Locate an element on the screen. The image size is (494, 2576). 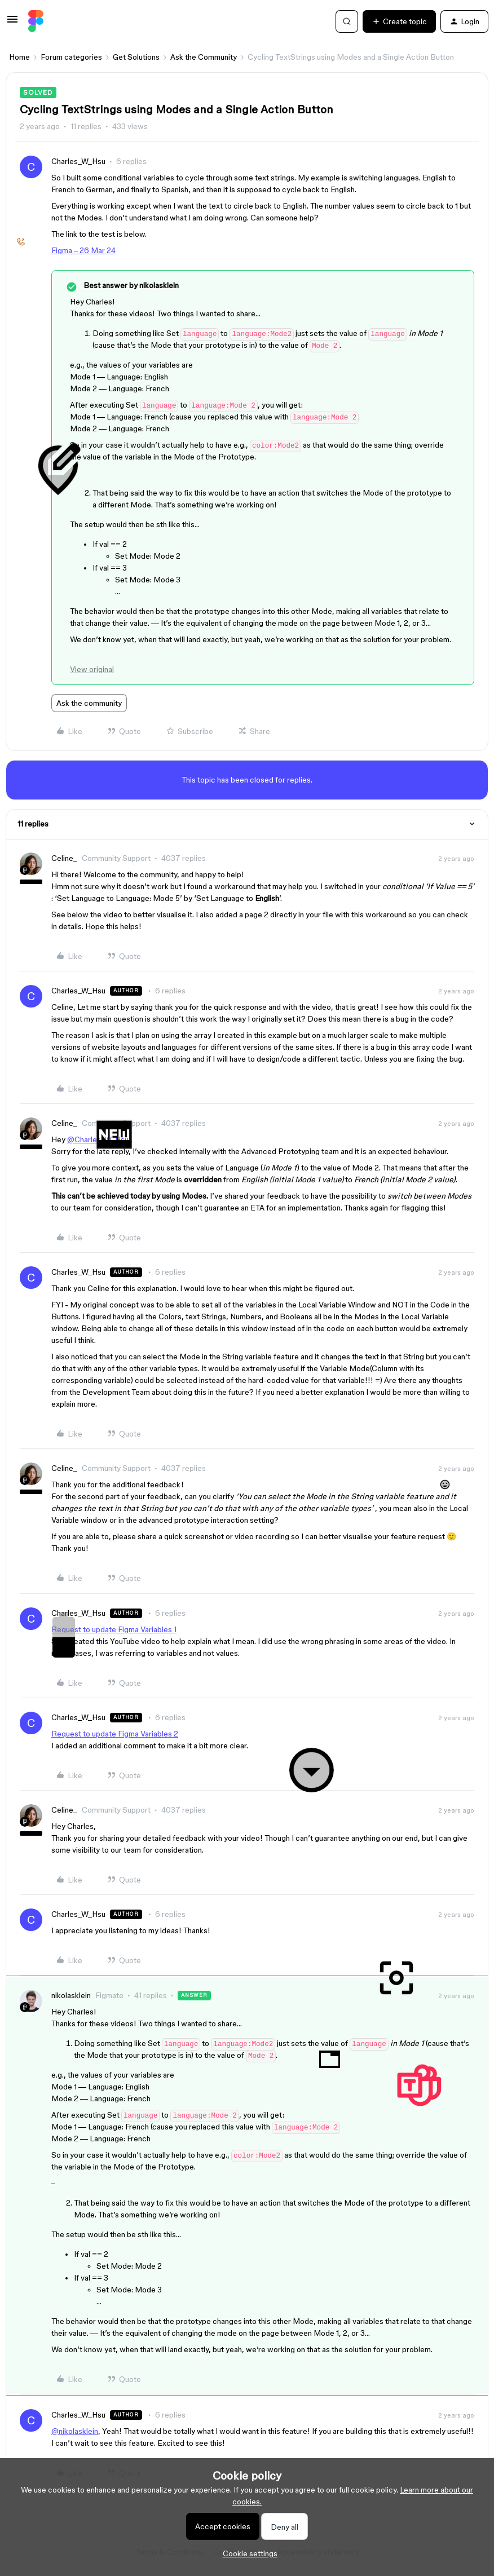
open Microsoft Teams is located at coordinates (418, 2085).